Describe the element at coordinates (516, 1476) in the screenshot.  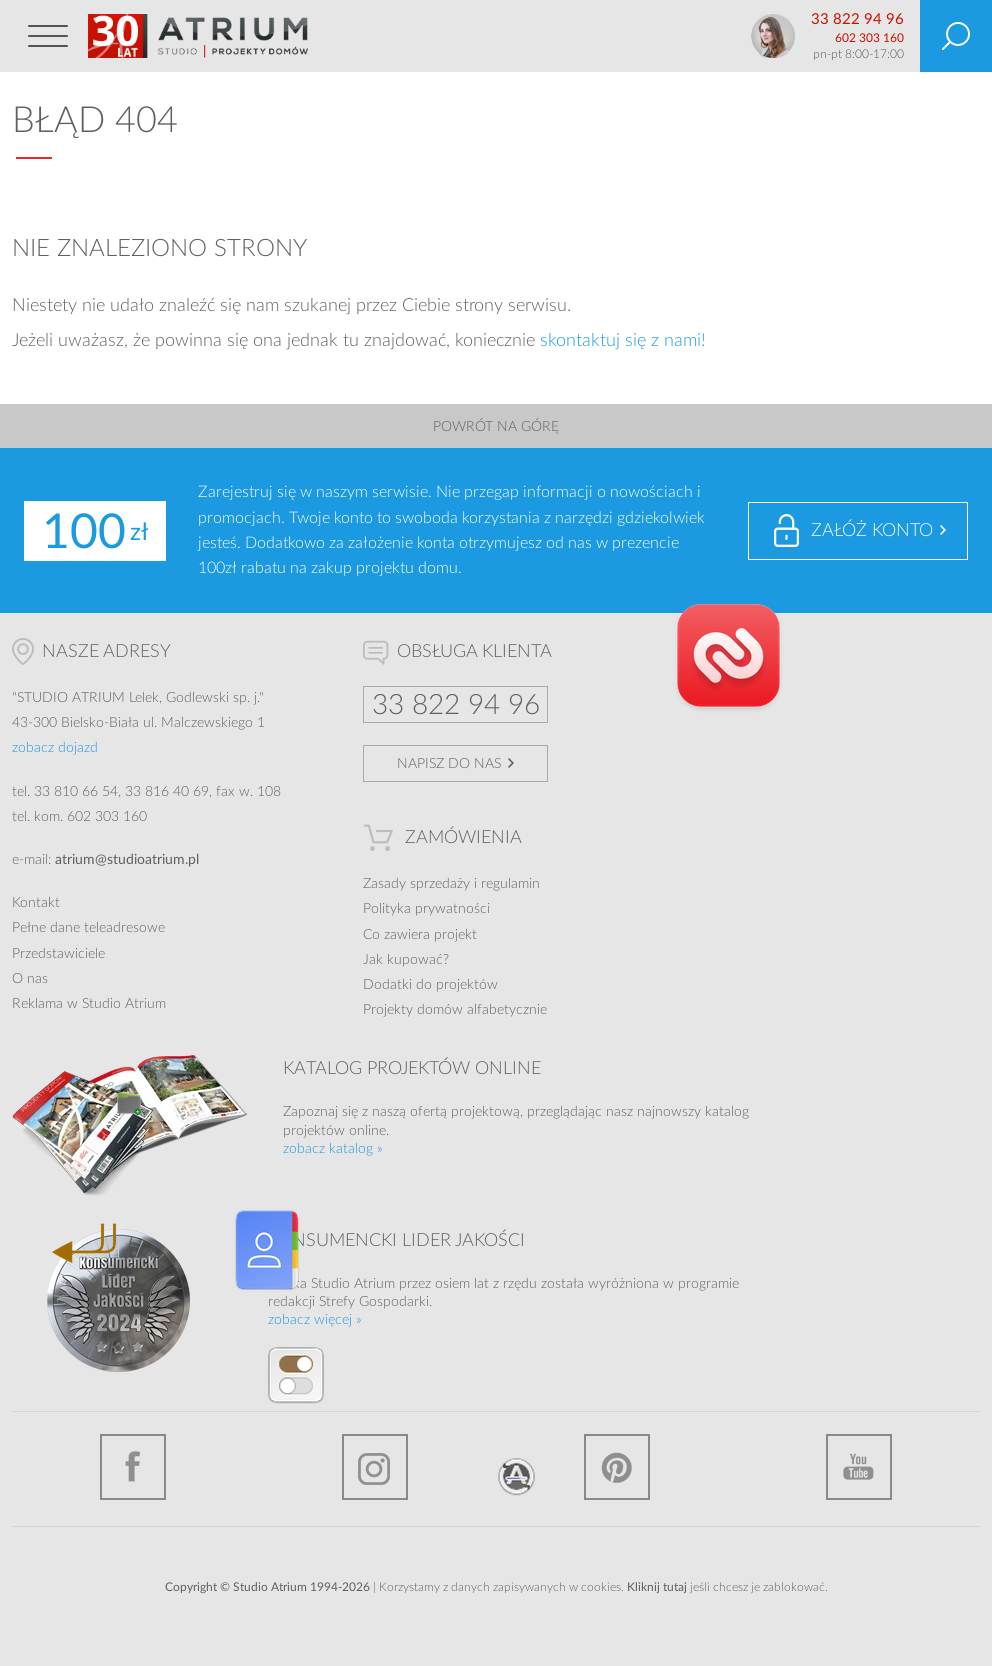
I see `open the software update manager` at that location.